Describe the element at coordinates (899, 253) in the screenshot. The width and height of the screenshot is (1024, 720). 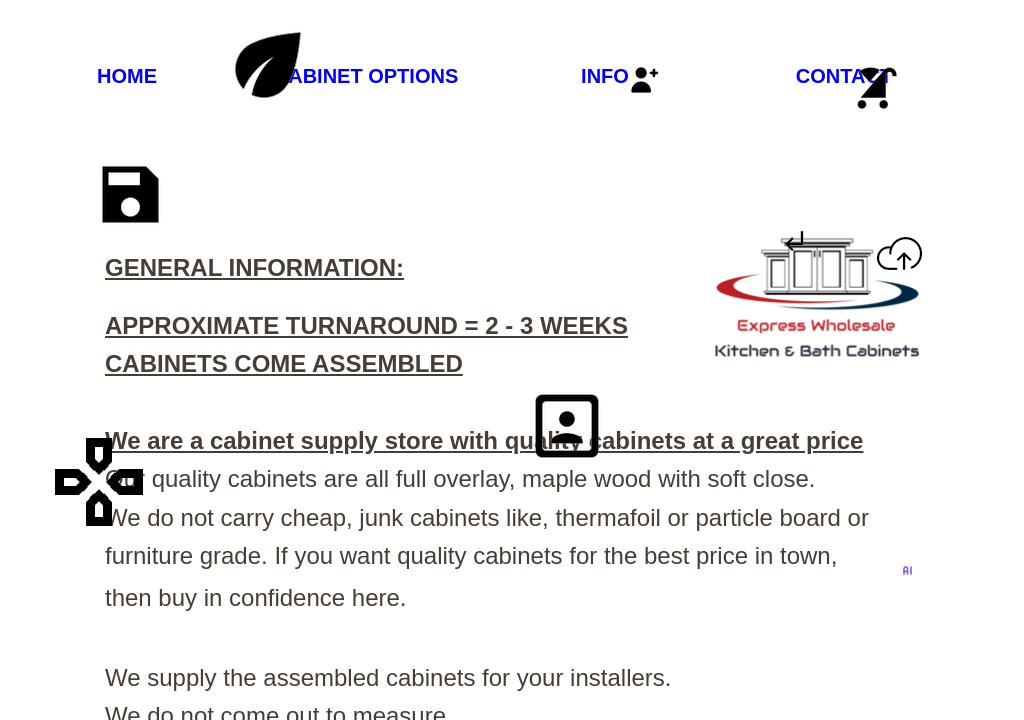
I see `upload file to cloud storage` at that location.